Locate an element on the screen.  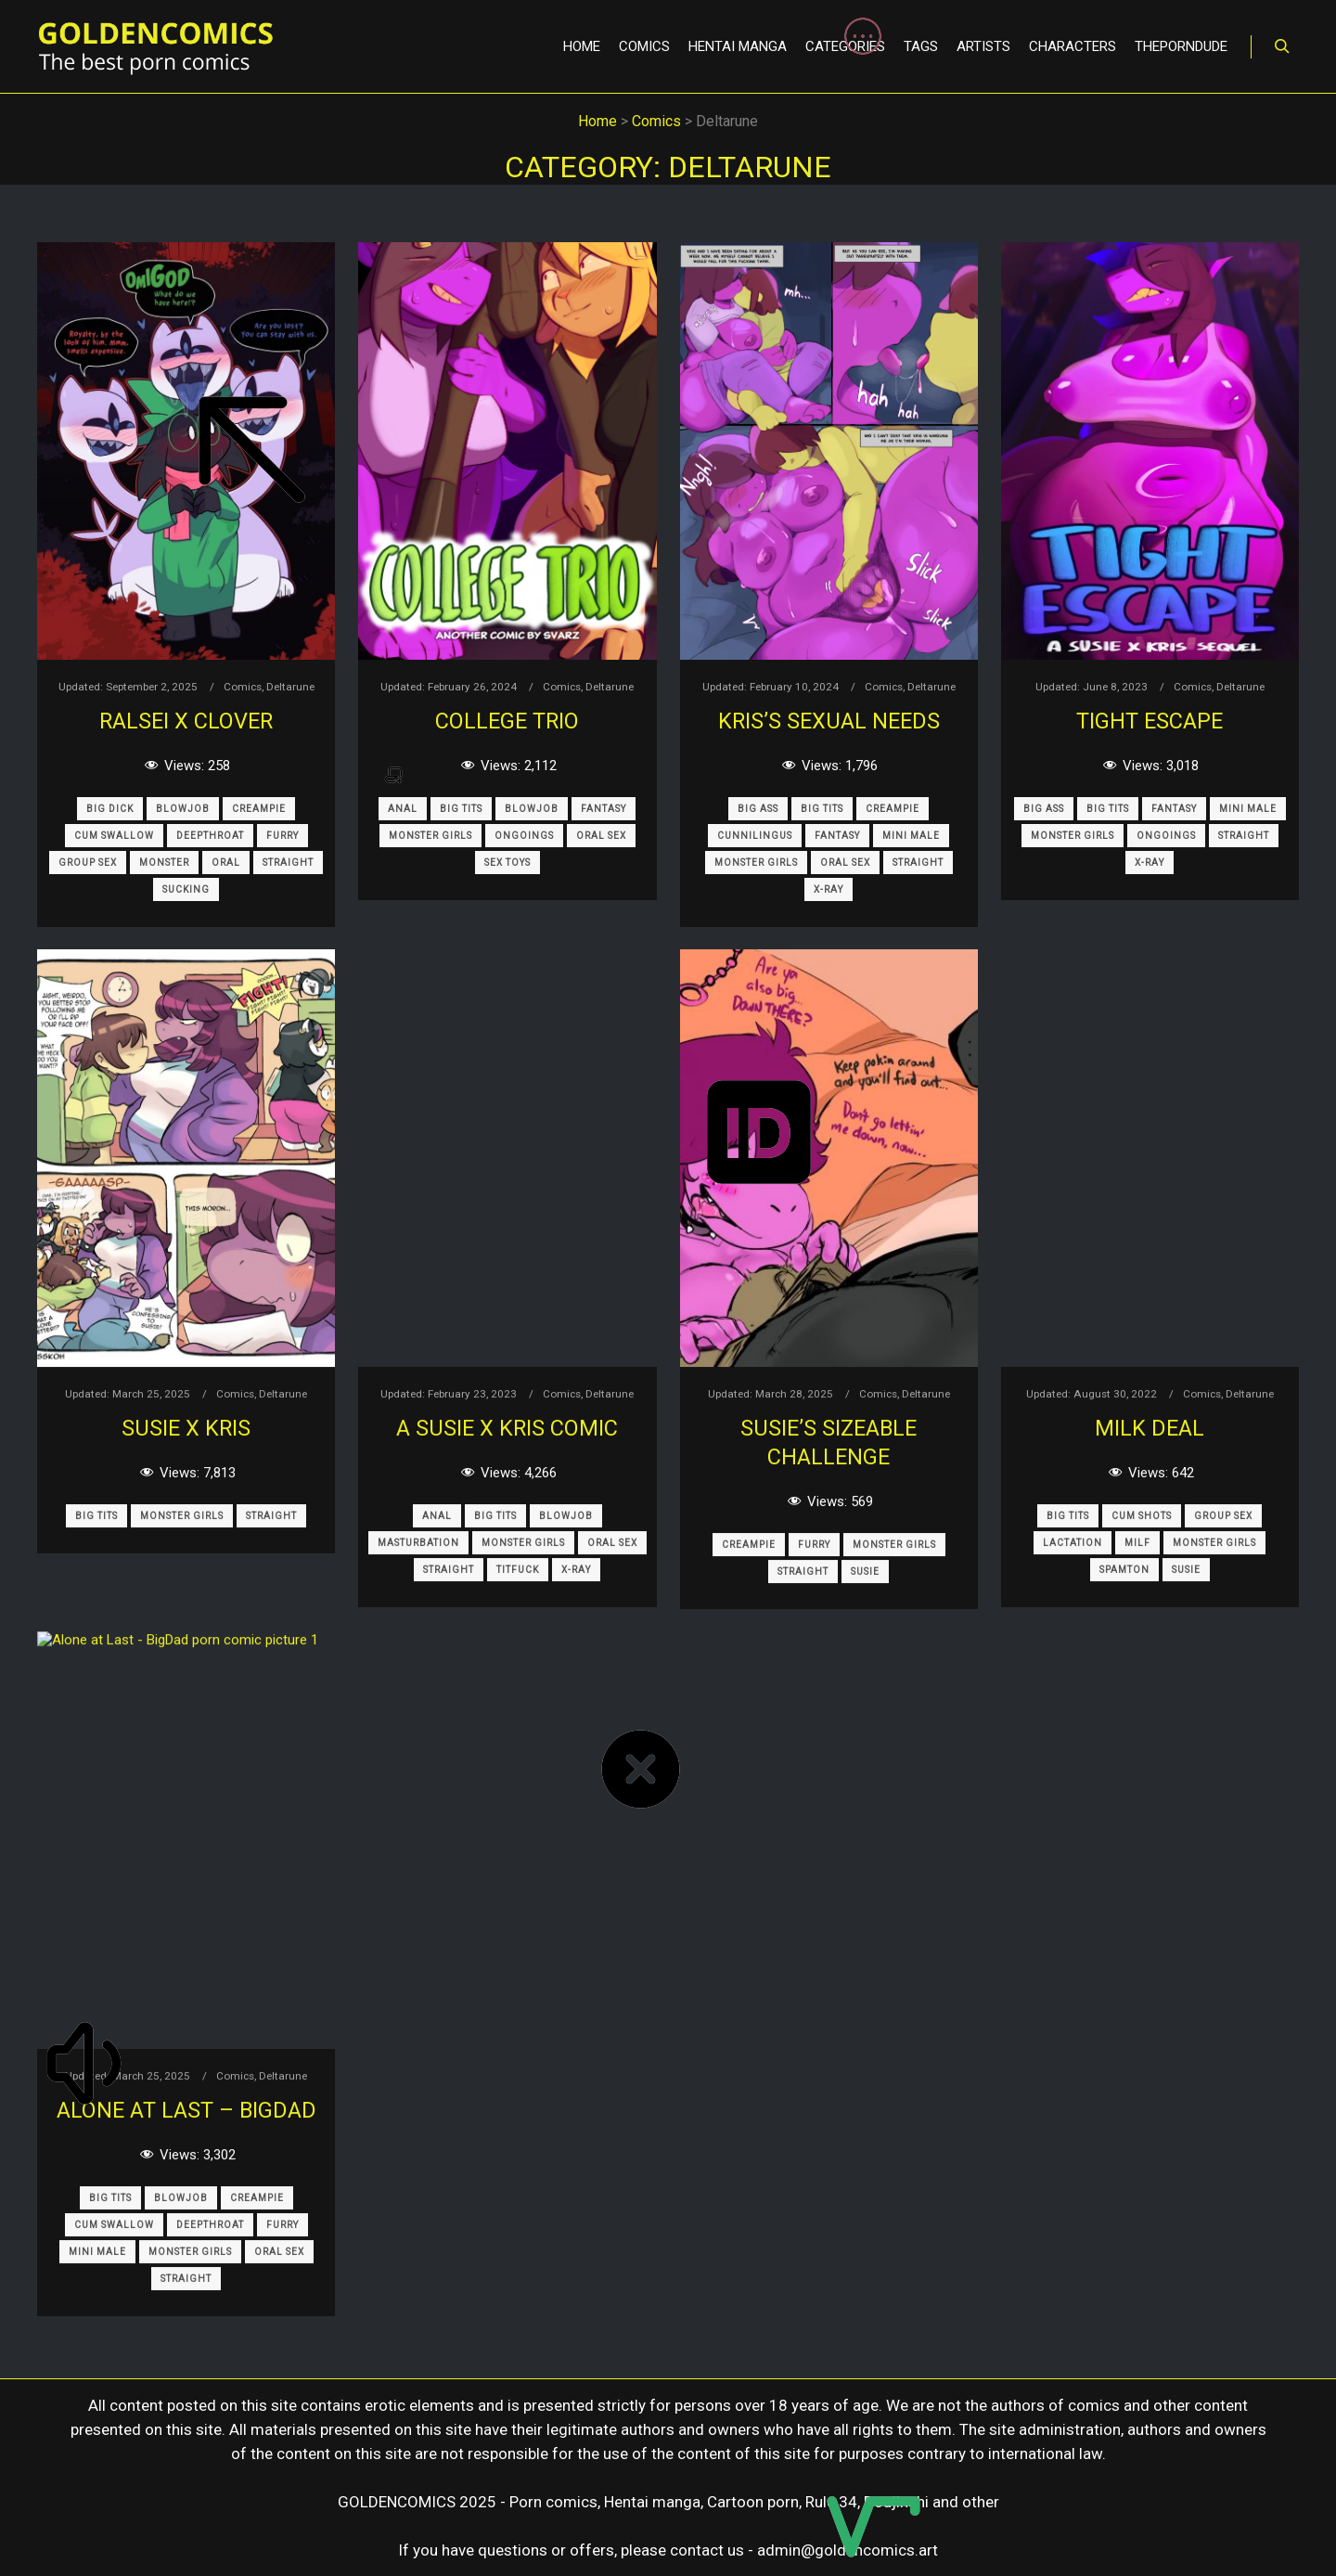
adjust audio volume level is located at coordinates (93, 2063).